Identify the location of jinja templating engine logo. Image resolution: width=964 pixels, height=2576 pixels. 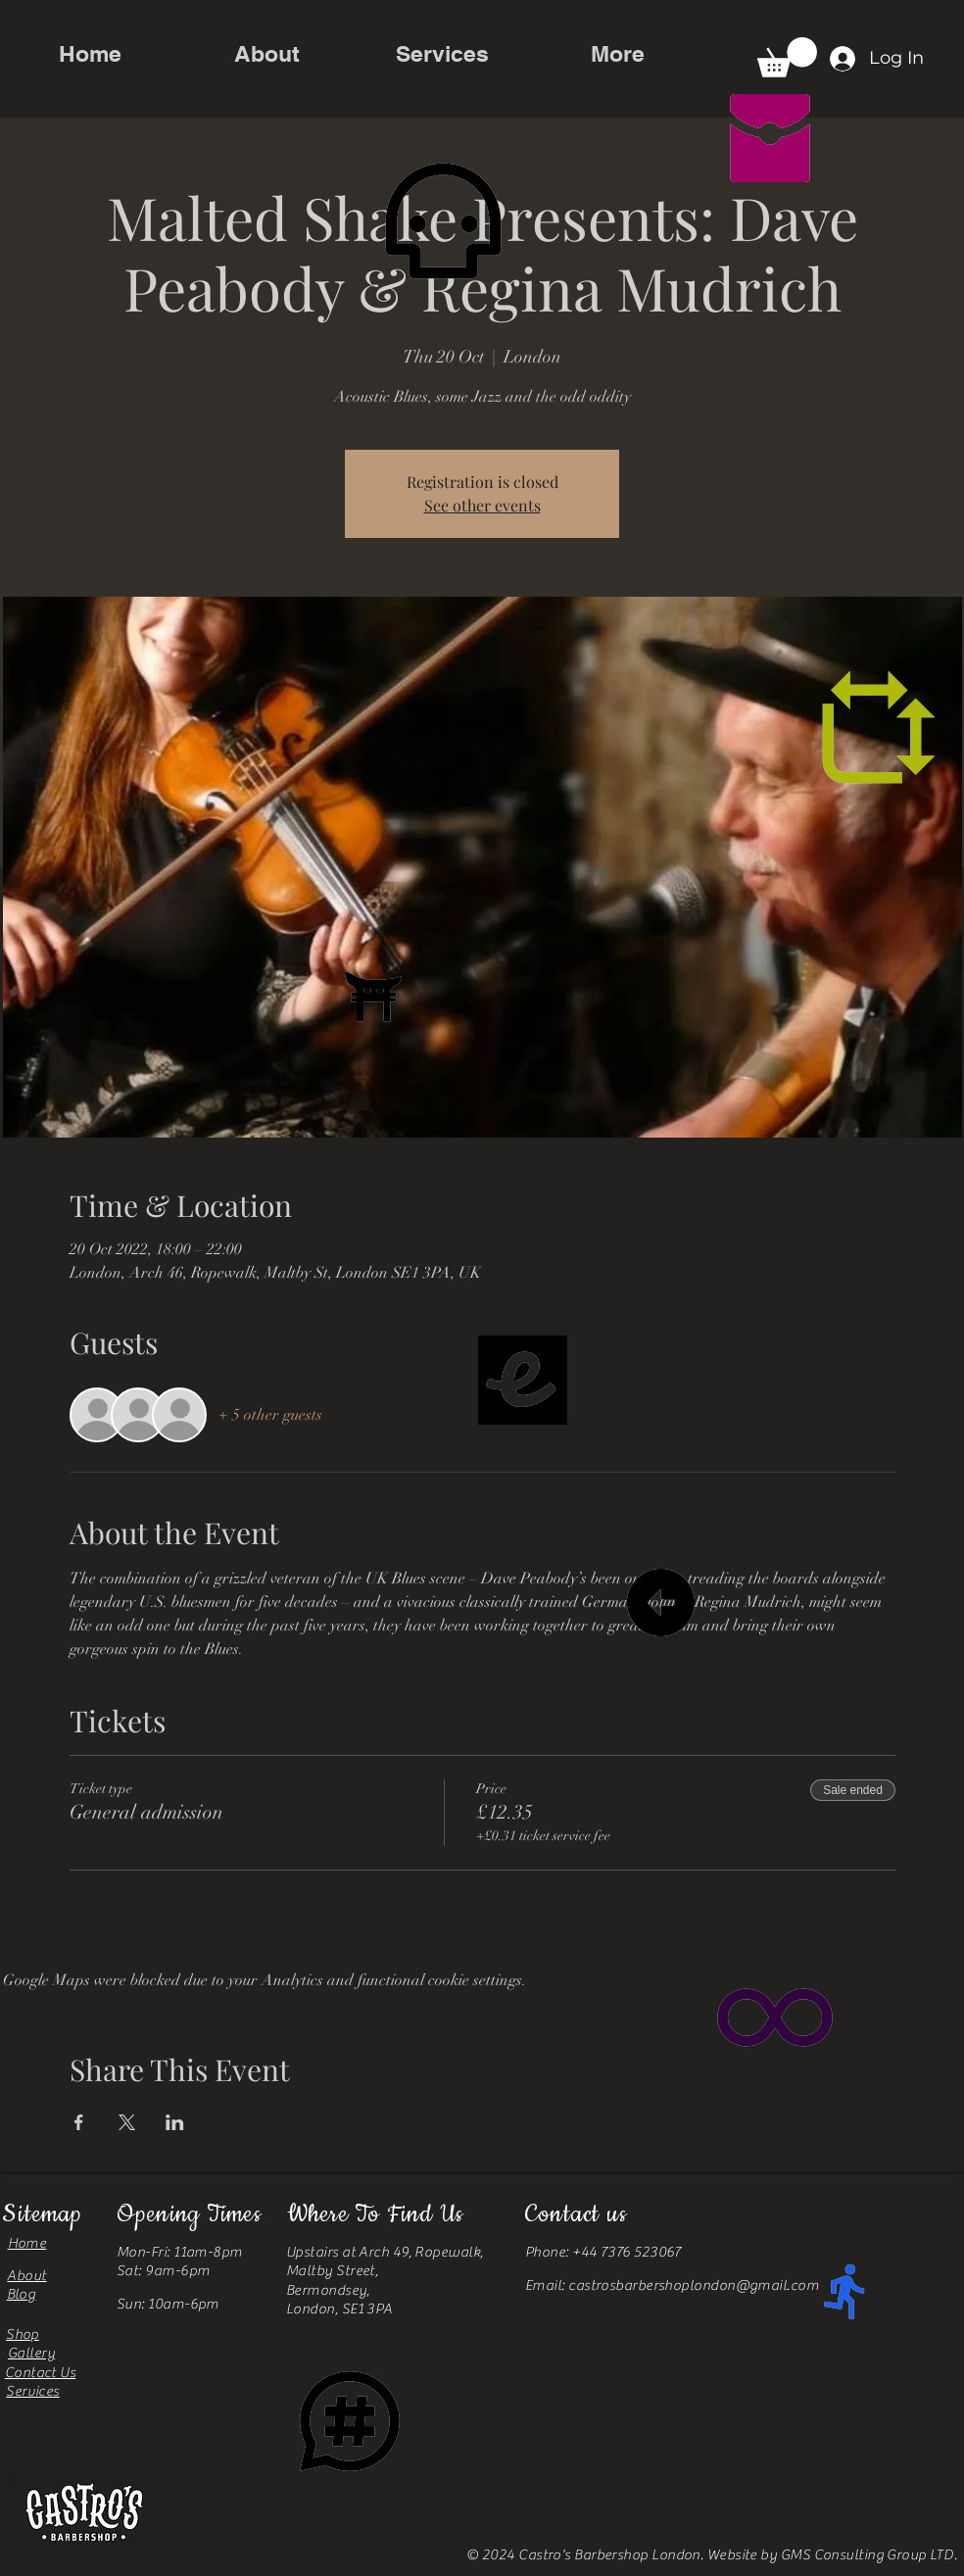
(373, 996).